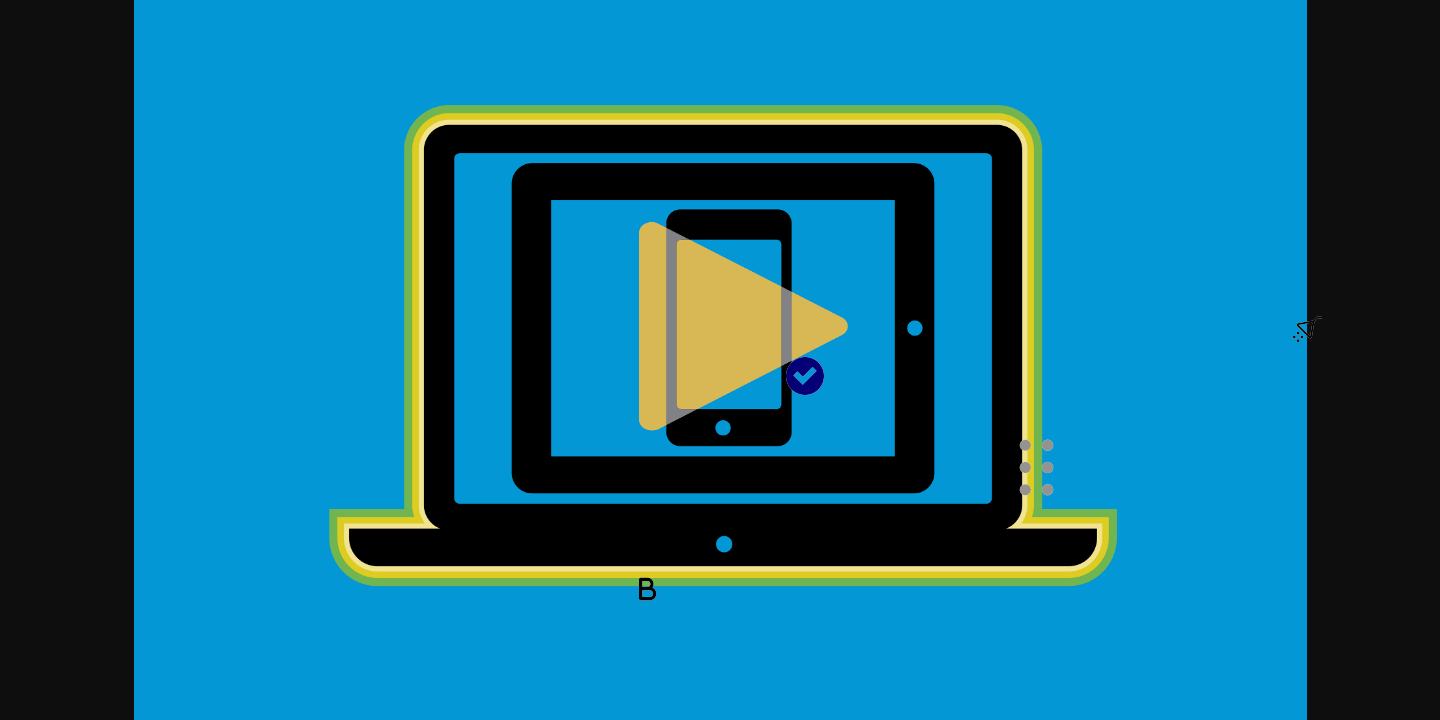 The height and width of the screenshot is (720, 1440). What do you see at coordinates (647, 589) in the screenshot?
I see `apply bold formatting to selected text` at bounding box center [647, 589].